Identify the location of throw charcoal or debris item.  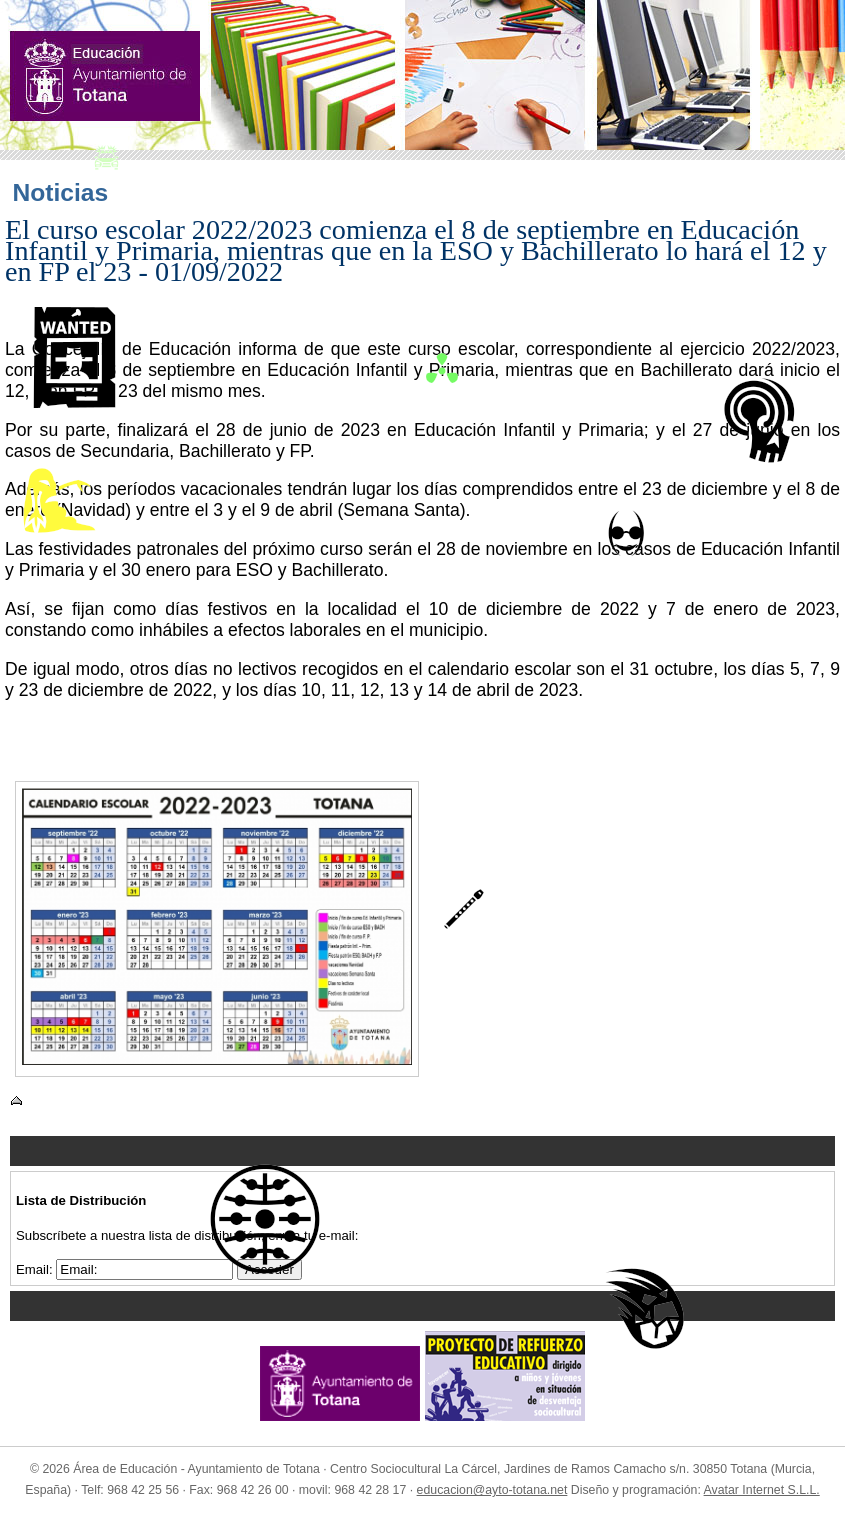
(645, 1309).